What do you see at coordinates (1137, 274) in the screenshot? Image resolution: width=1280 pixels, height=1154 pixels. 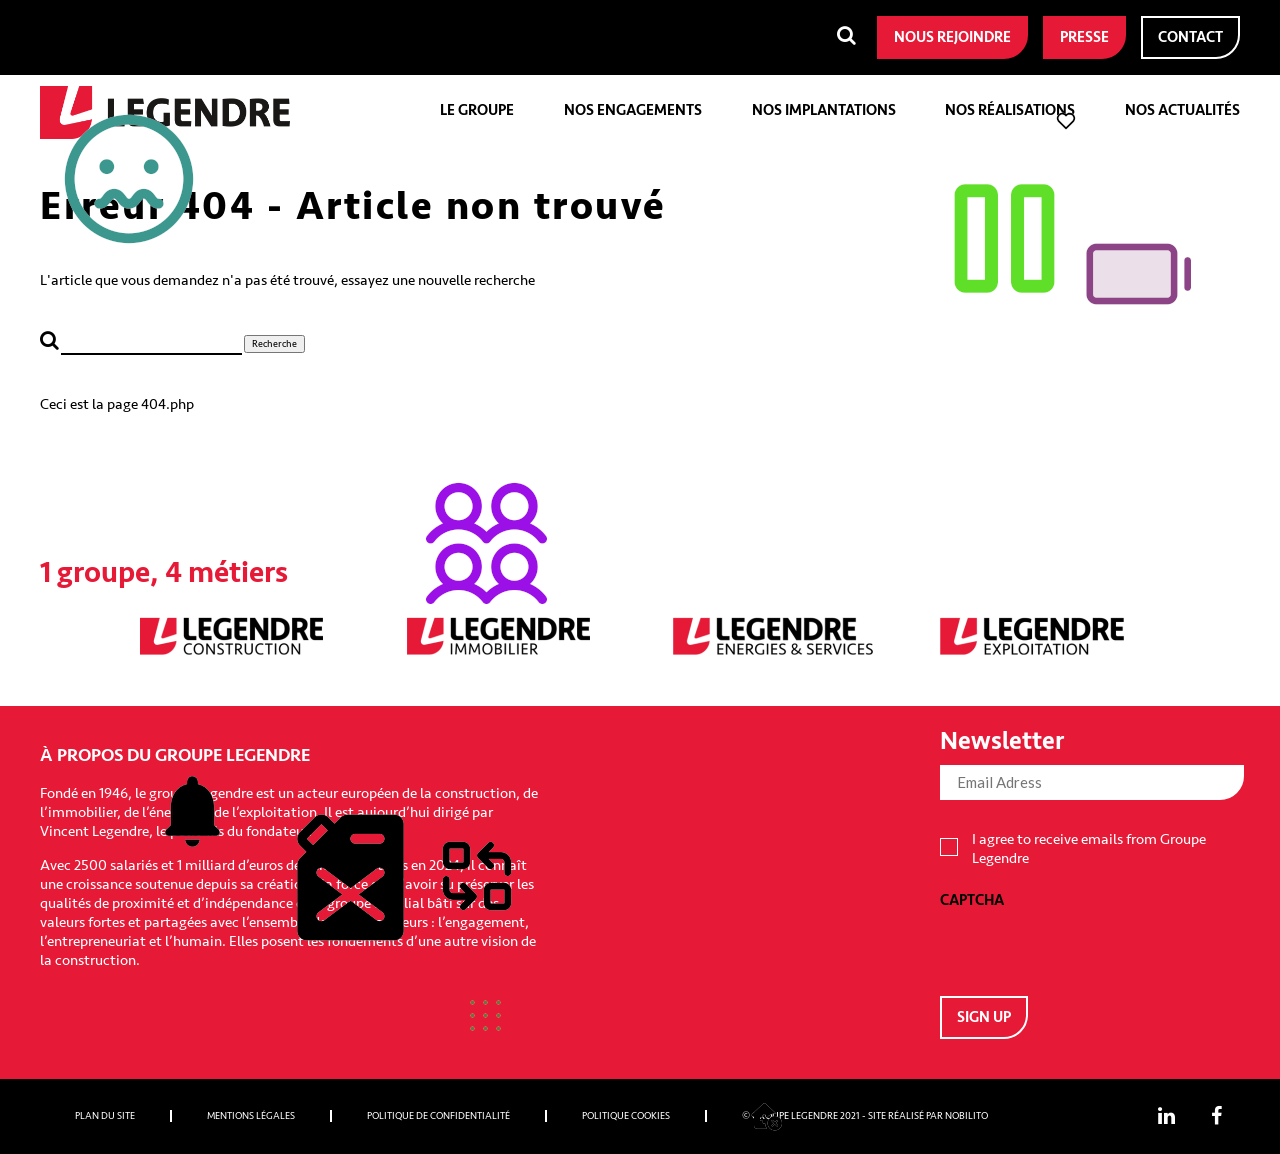 I see `indicates battery is empty or depleted` at bounding box center [1137, 274].